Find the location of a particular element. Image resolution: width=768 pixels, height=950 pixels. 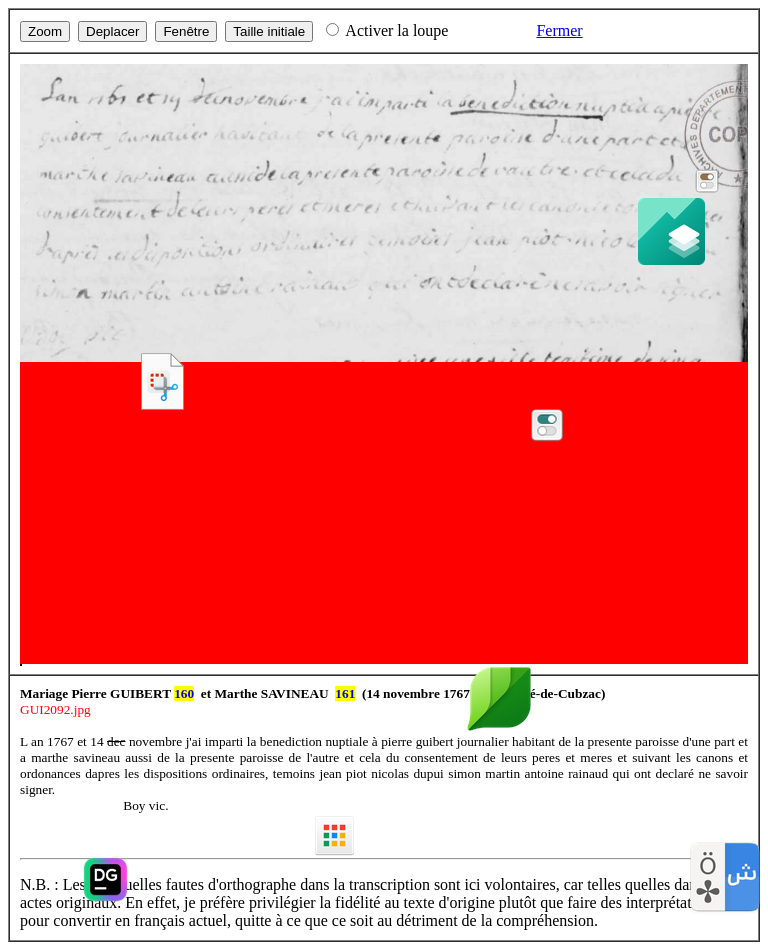

open desktop preferences or settings is located at coordinates (547, 425).